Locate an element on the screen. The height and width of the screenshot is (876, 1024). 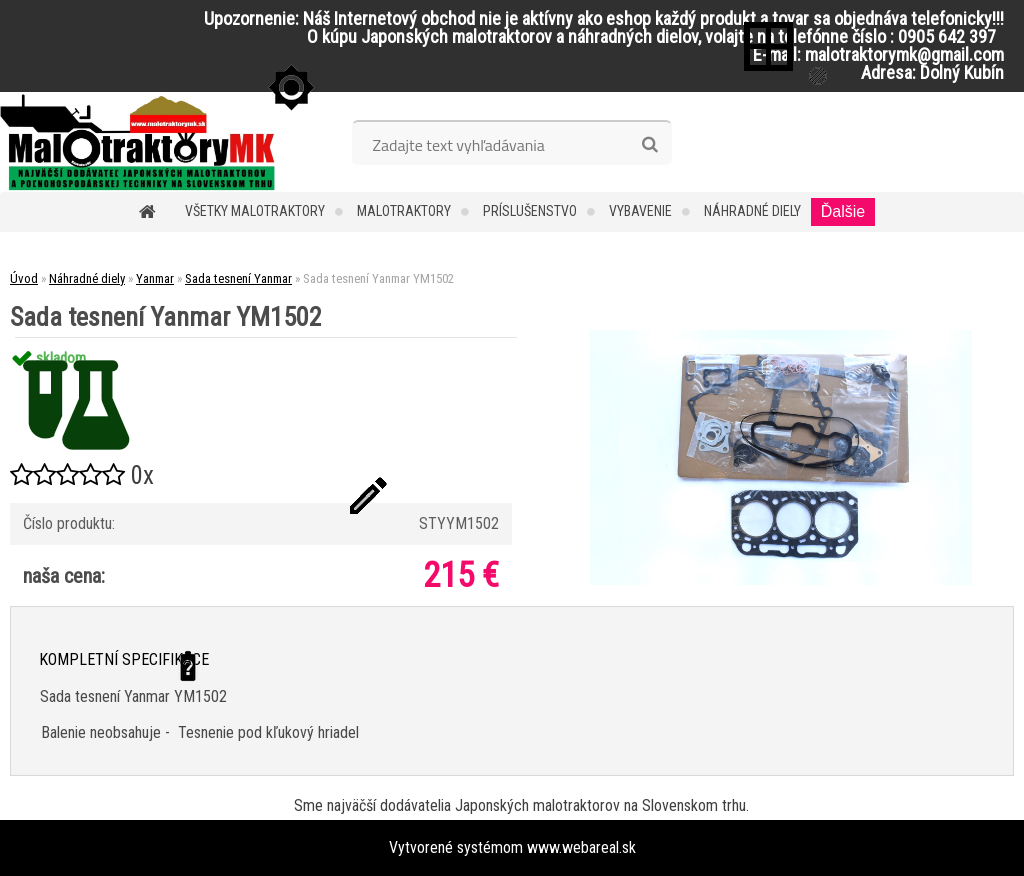
edit or modify content is located at coordinates (368, 495).